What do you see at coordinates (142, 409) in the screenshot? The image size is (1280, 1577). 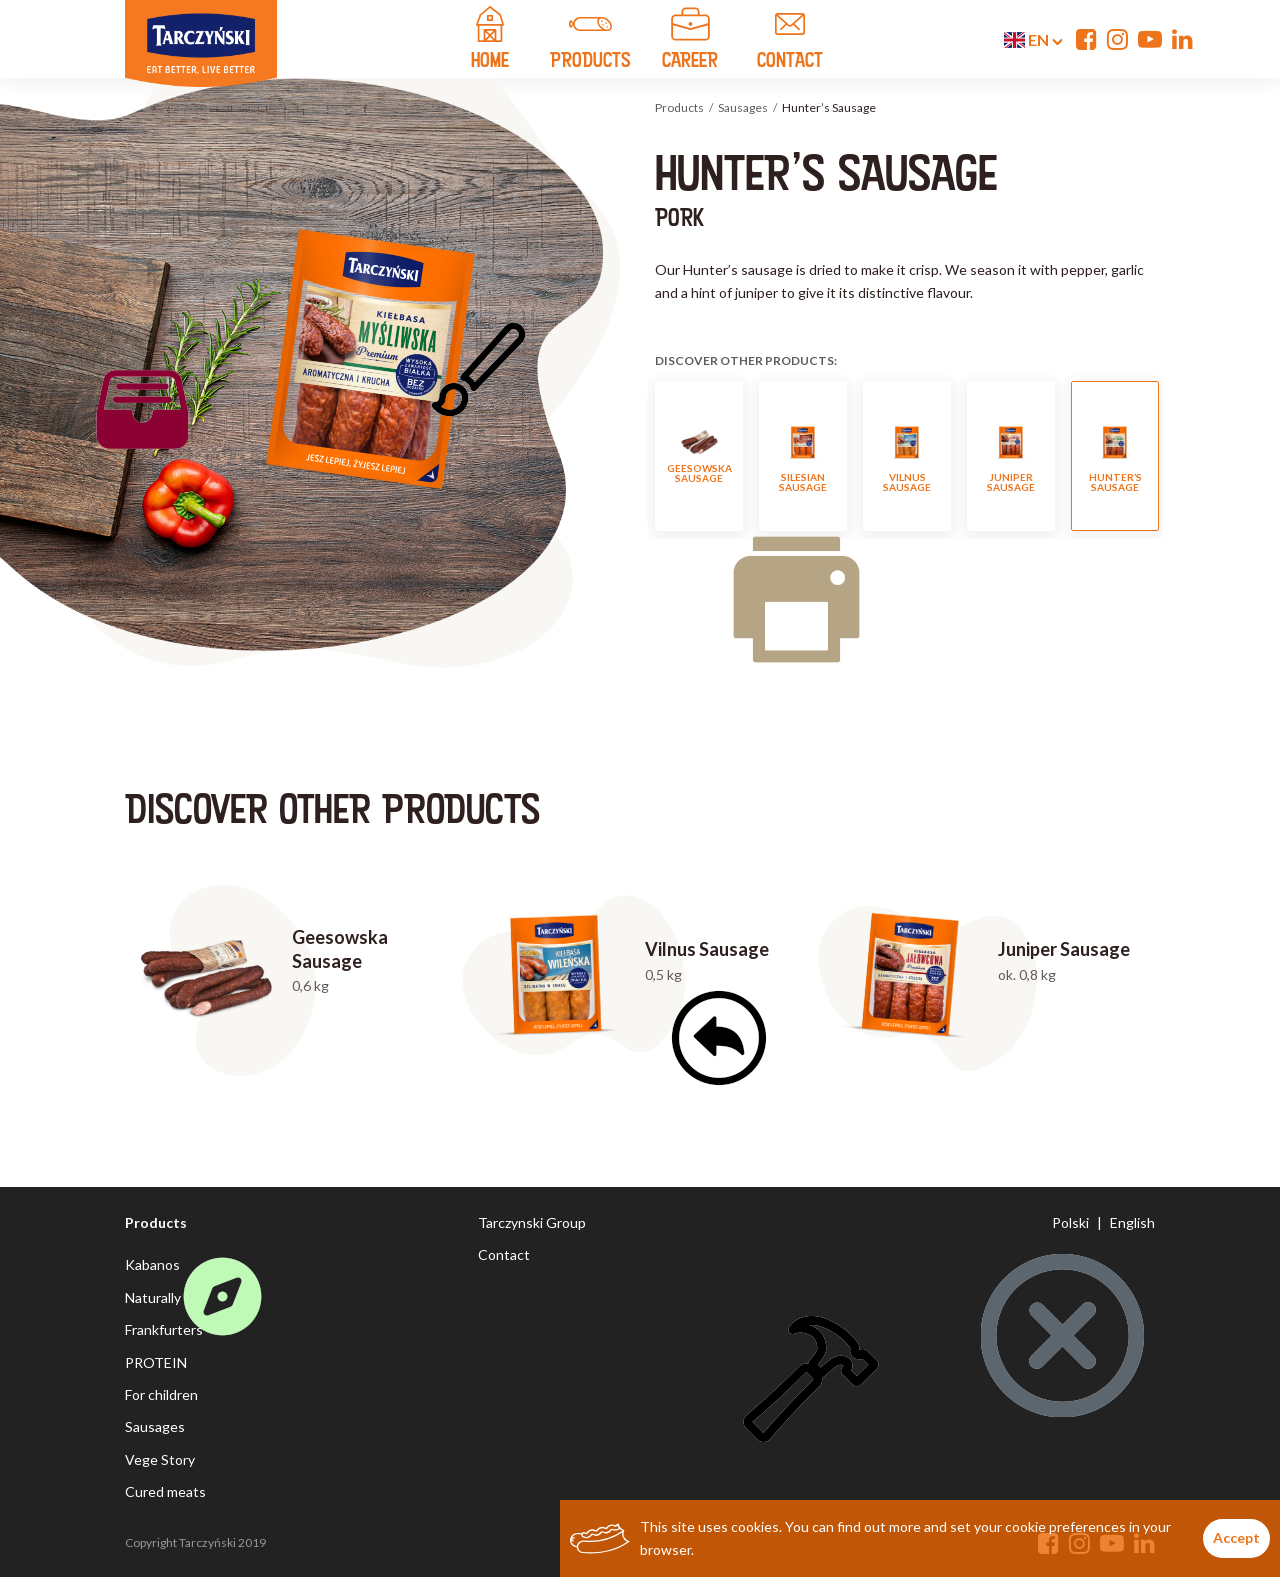 I see `view inbox or received files` at bounding box center [142, 409].